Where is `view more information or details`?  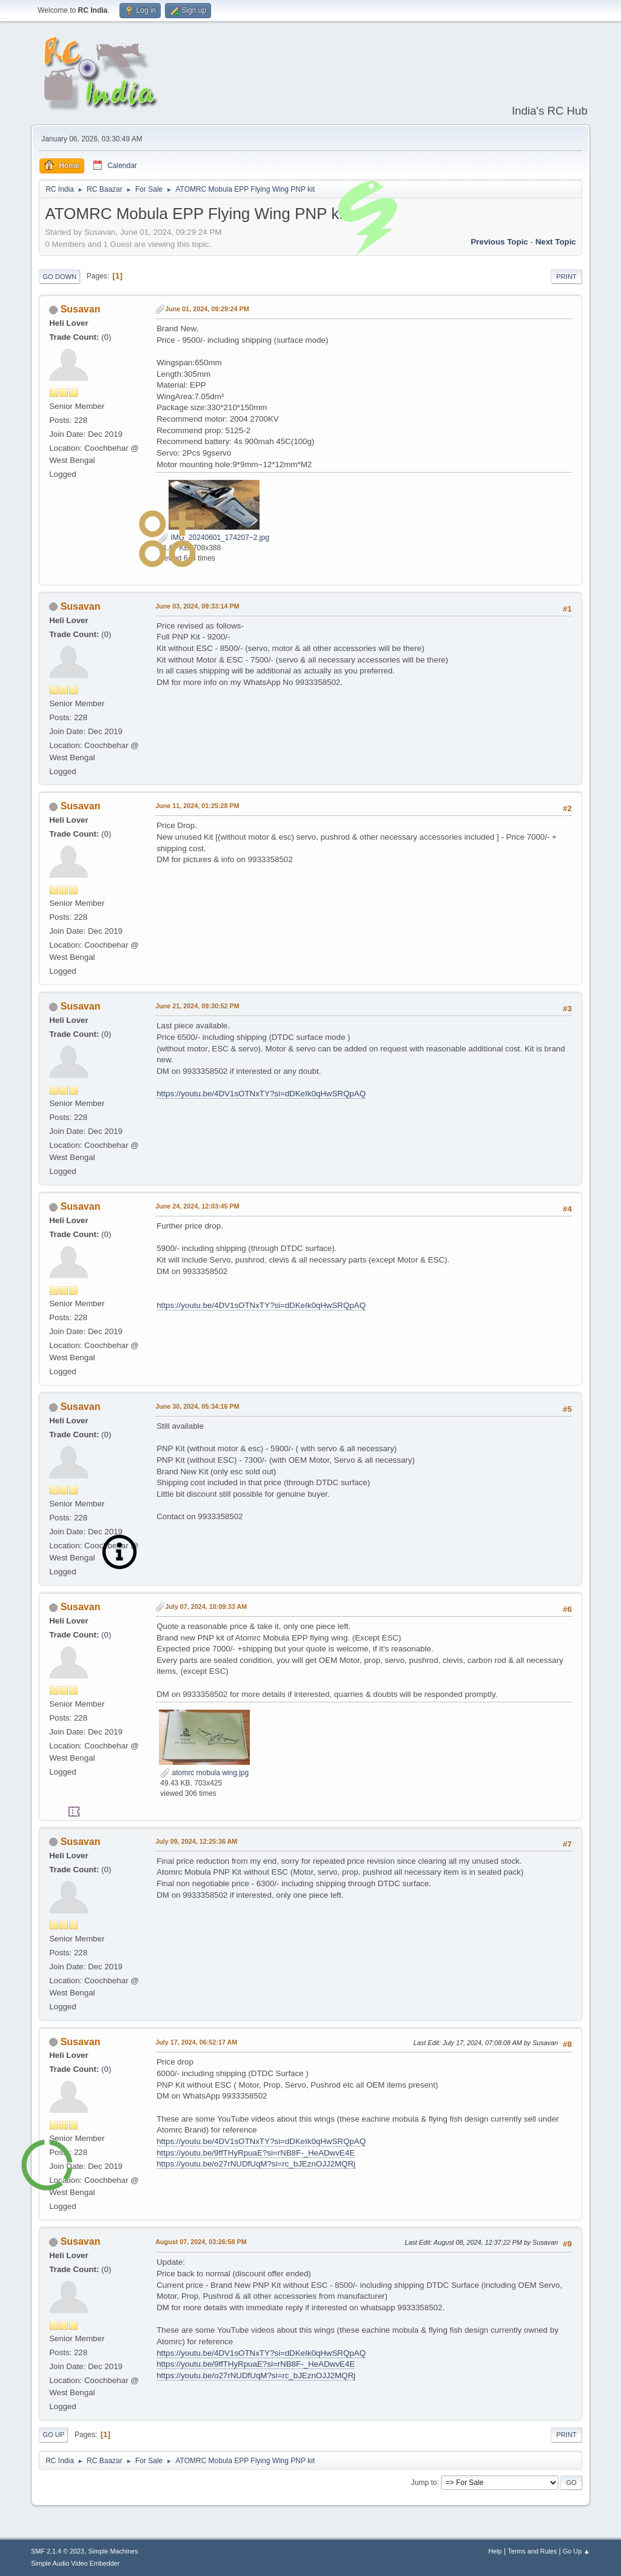
view more information or details is located at coordinates (119, 1552).